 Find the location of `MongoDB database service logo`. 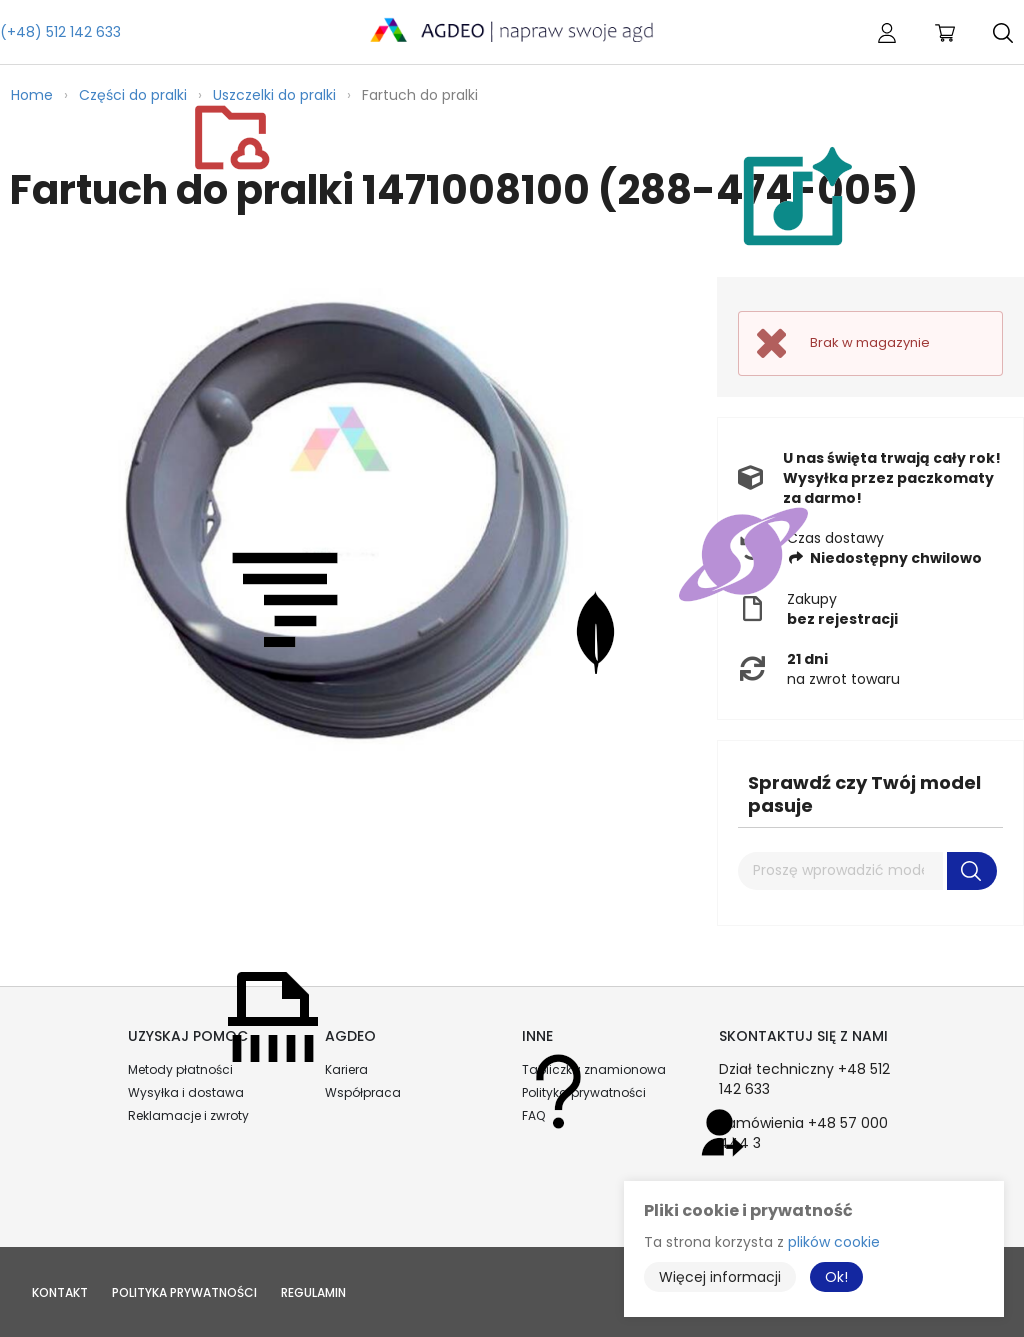

MongoDB database service logo is located at coordinates (595, 632).